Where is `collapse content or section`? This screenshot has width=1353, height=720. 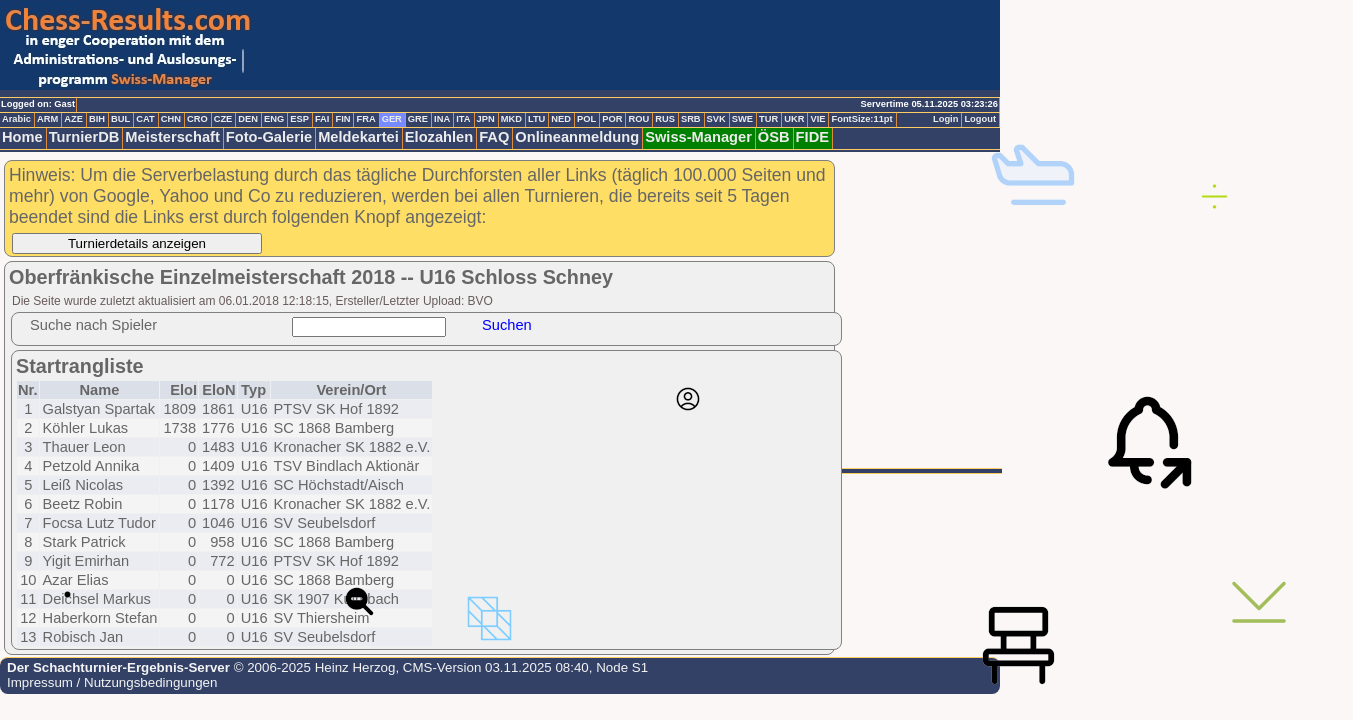 collapse content or section is located at coordinates (1259, 601).